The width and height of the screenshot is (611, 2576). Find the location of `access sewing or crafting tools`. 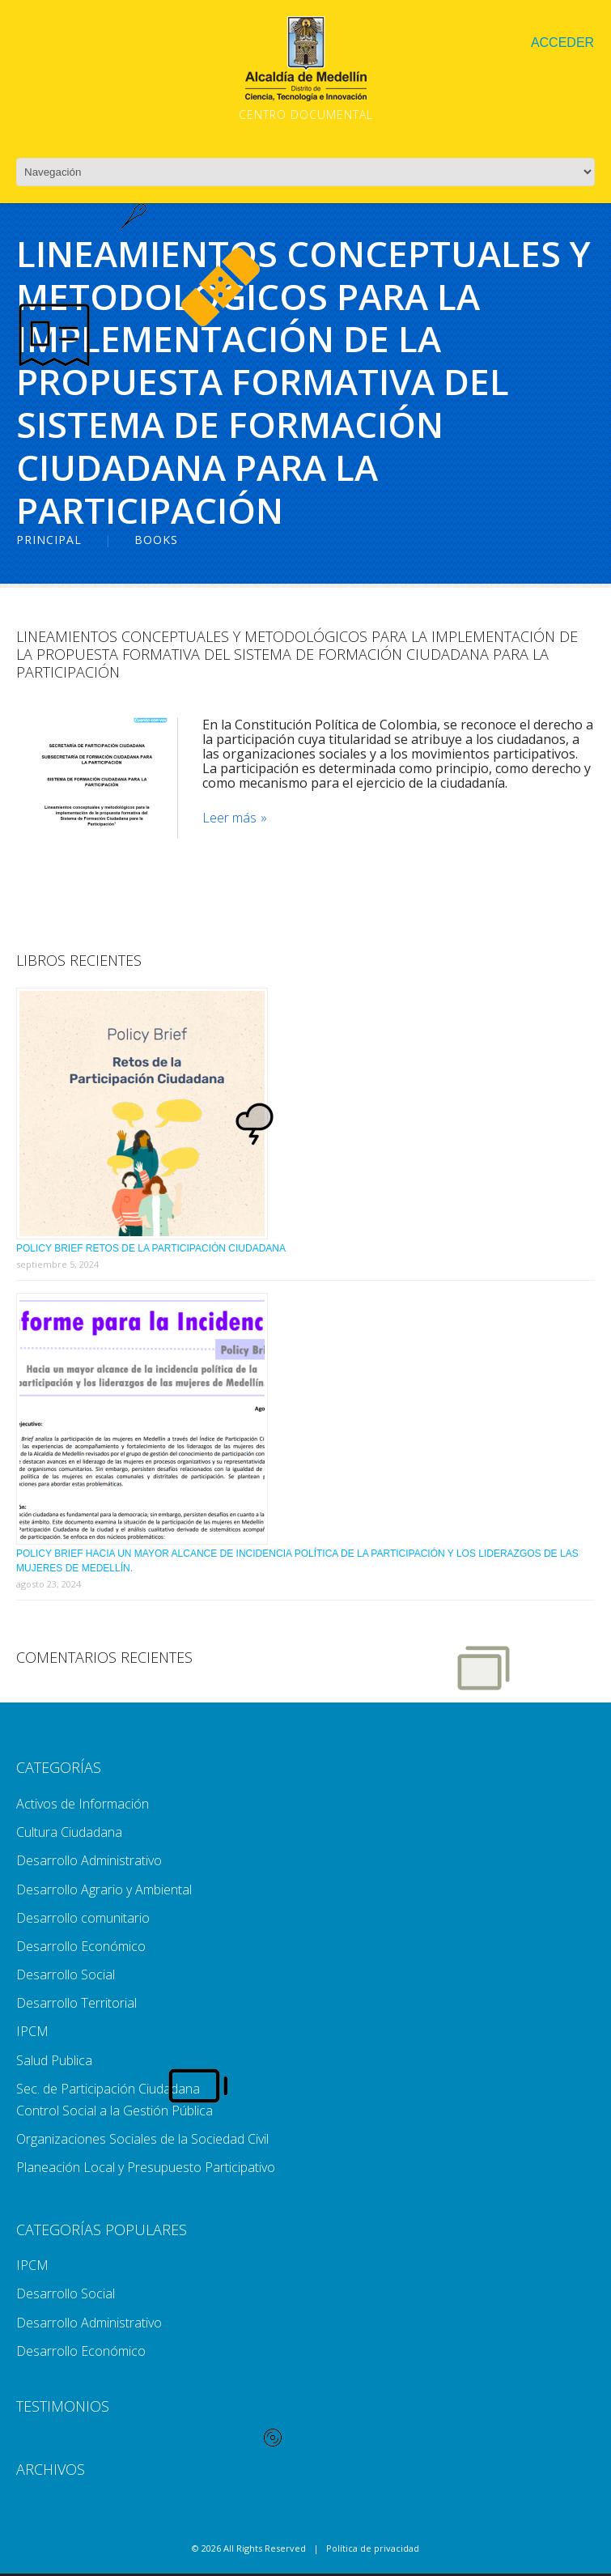

access sewing or crafting tools is located at coordinates (134, 216).